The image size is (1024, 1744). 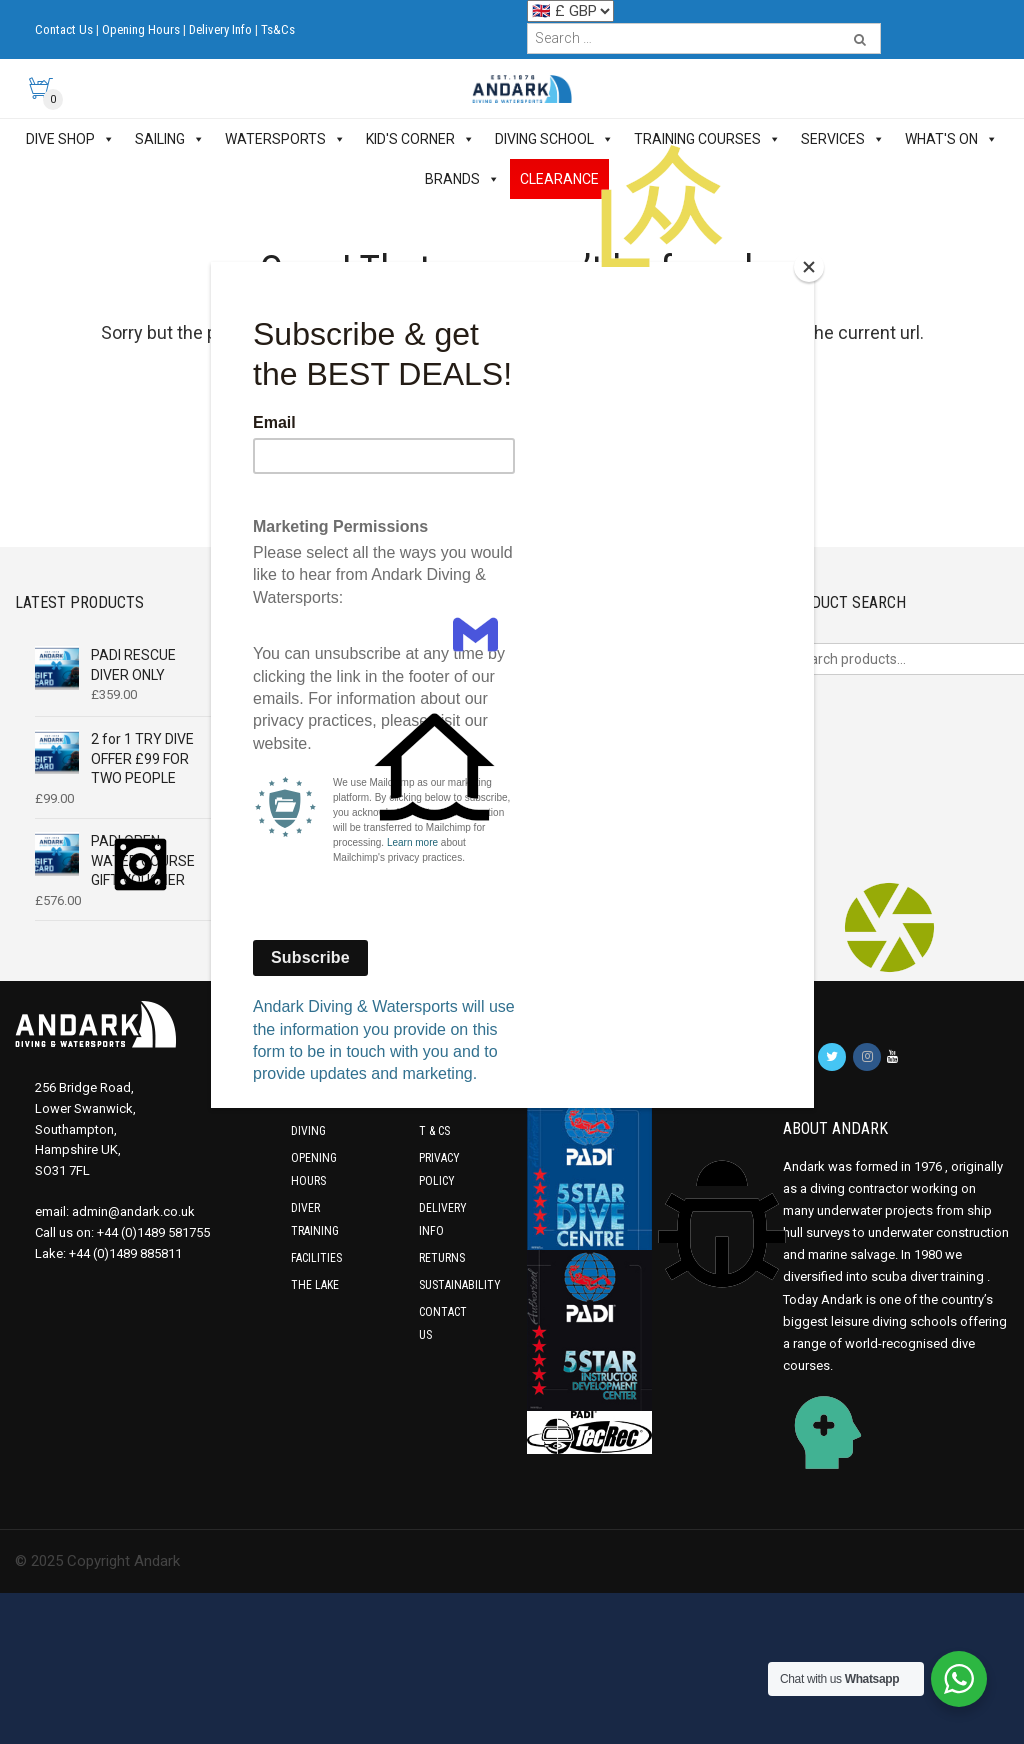 What do you see at coordinates (434, 771) in the screenshot?
I see `indicates flood warning or alert` at bounding box center [434, 771].